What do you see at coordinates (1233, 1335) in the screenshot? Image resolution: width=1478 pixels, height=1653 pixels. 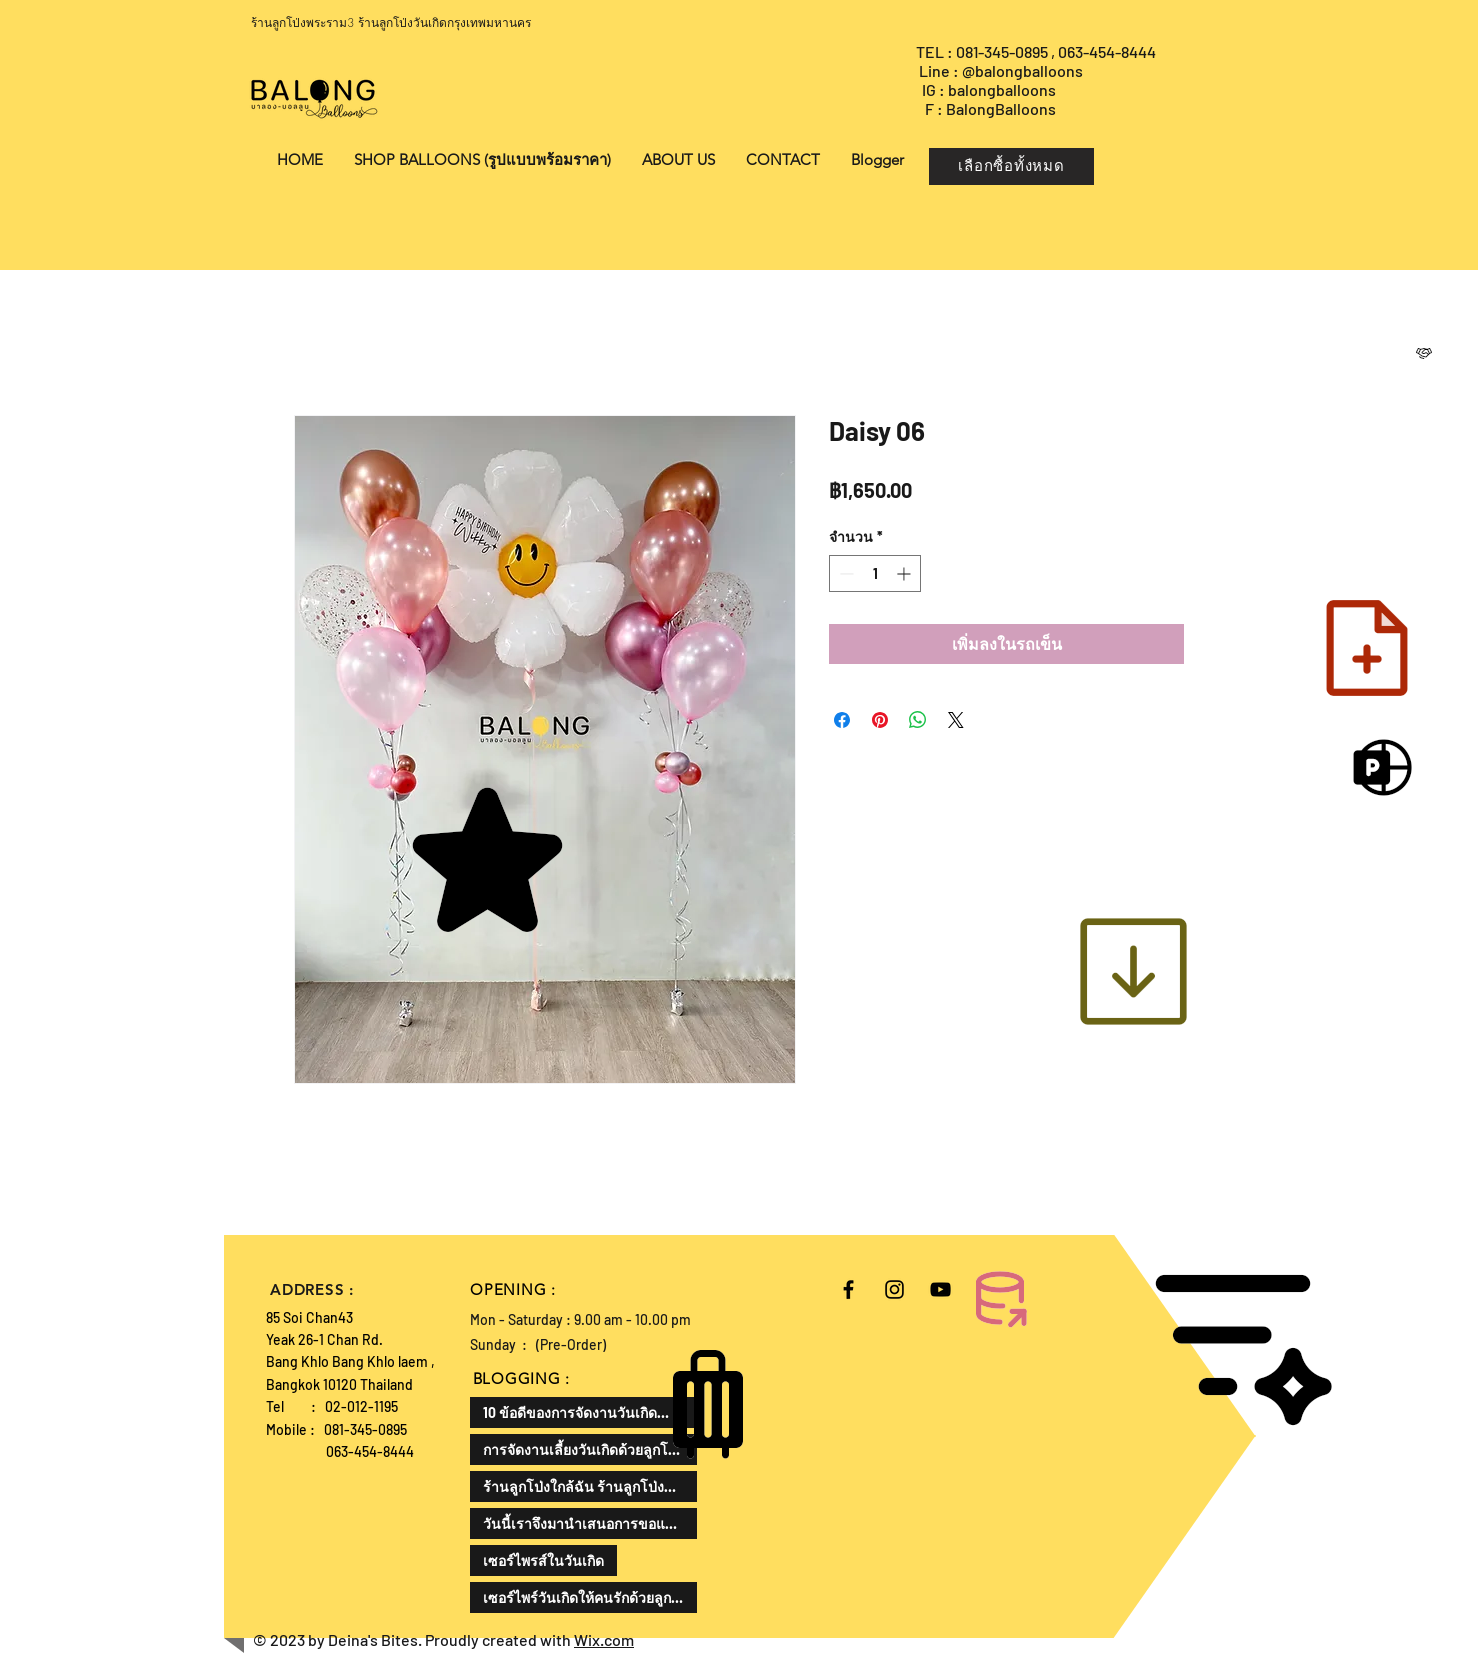 I see `apply AI-powered smart filters` at bounding box center [1233, 1335].